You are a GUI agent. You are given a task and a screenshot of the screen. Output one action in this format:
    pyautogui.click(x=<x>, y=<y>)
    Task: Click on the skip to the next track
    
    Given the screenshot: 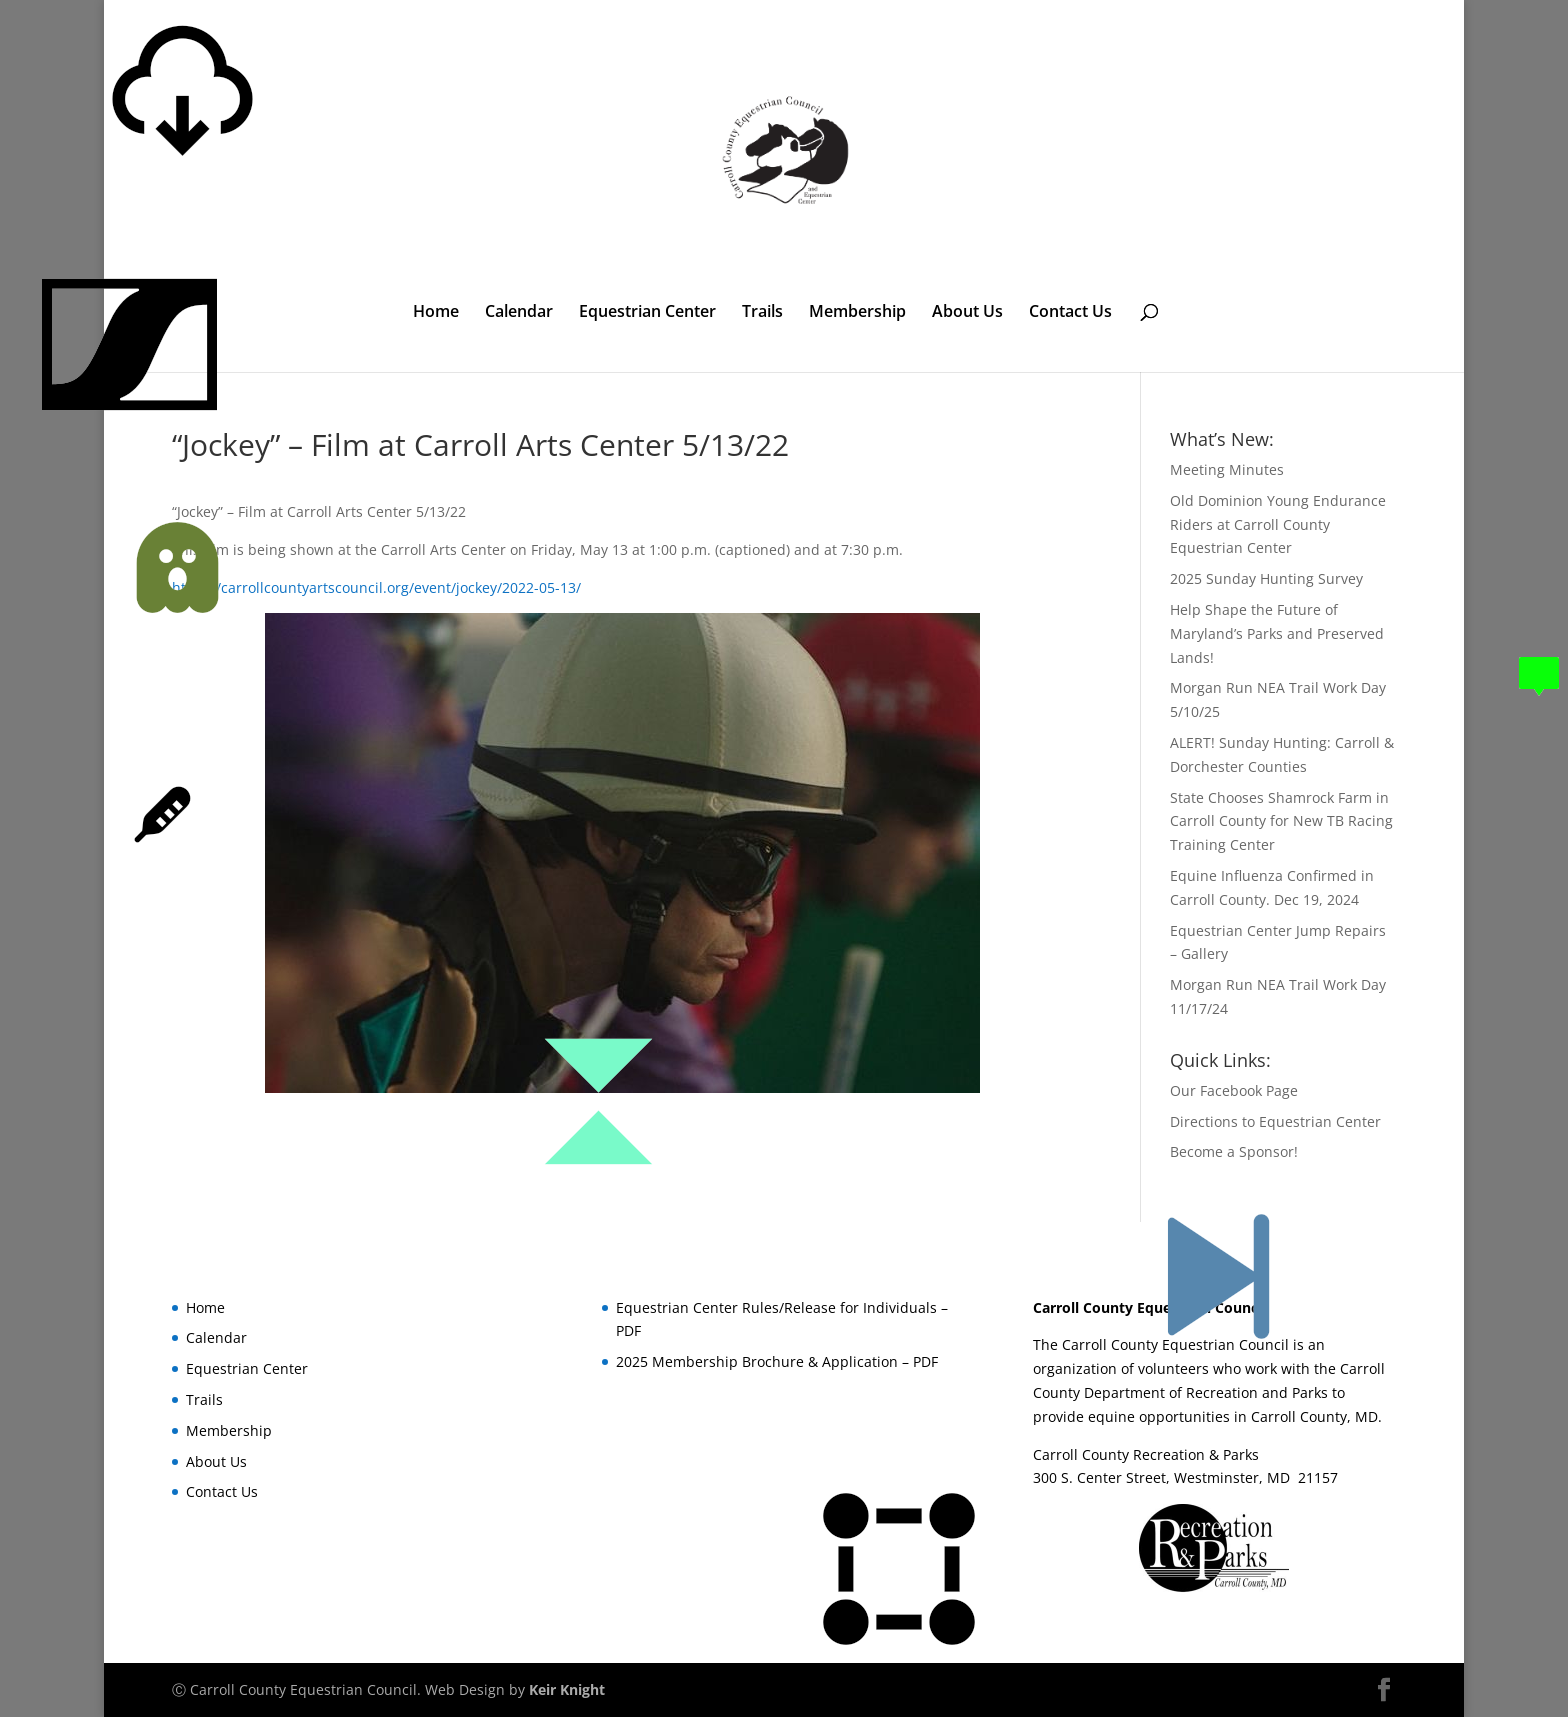 What is the action you would take?
    pyautogui.click(x=1222, y=1276)
    